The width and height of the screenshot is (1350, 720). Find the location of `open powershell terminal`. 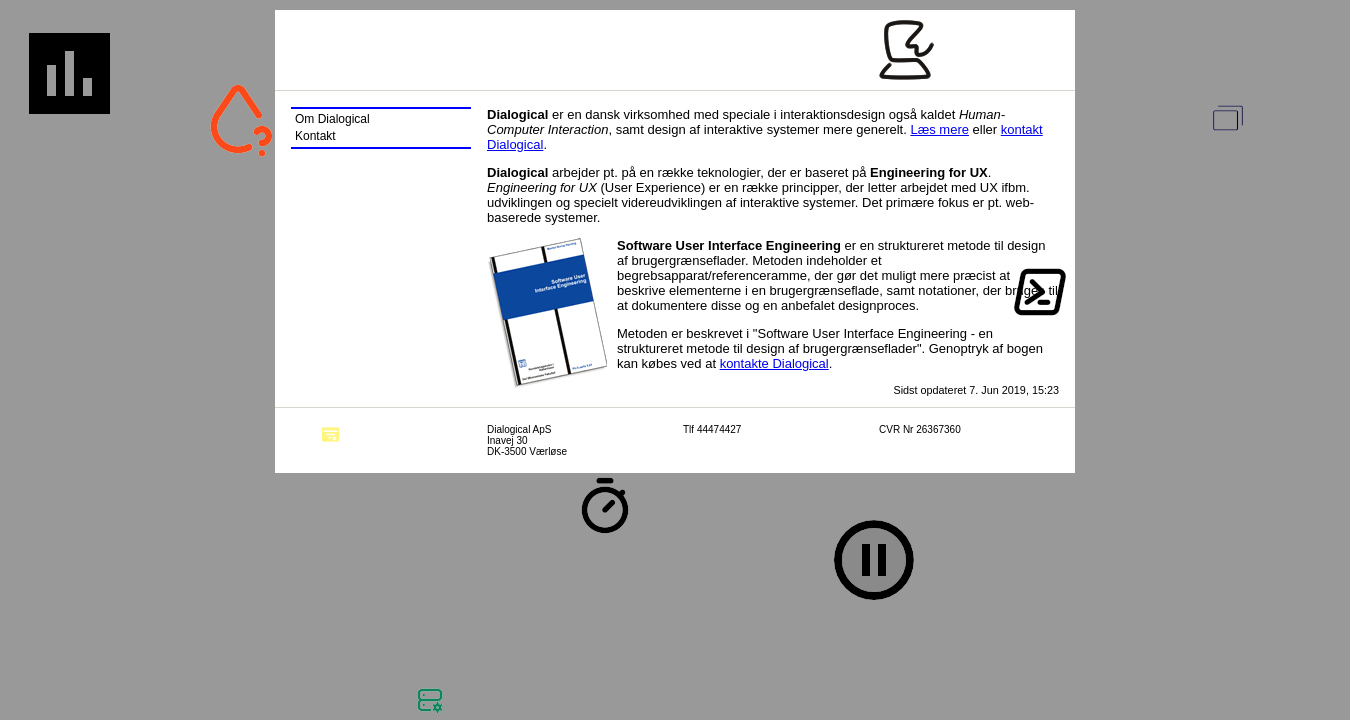

open powershell terminal is located at coordinates (1040, 292).